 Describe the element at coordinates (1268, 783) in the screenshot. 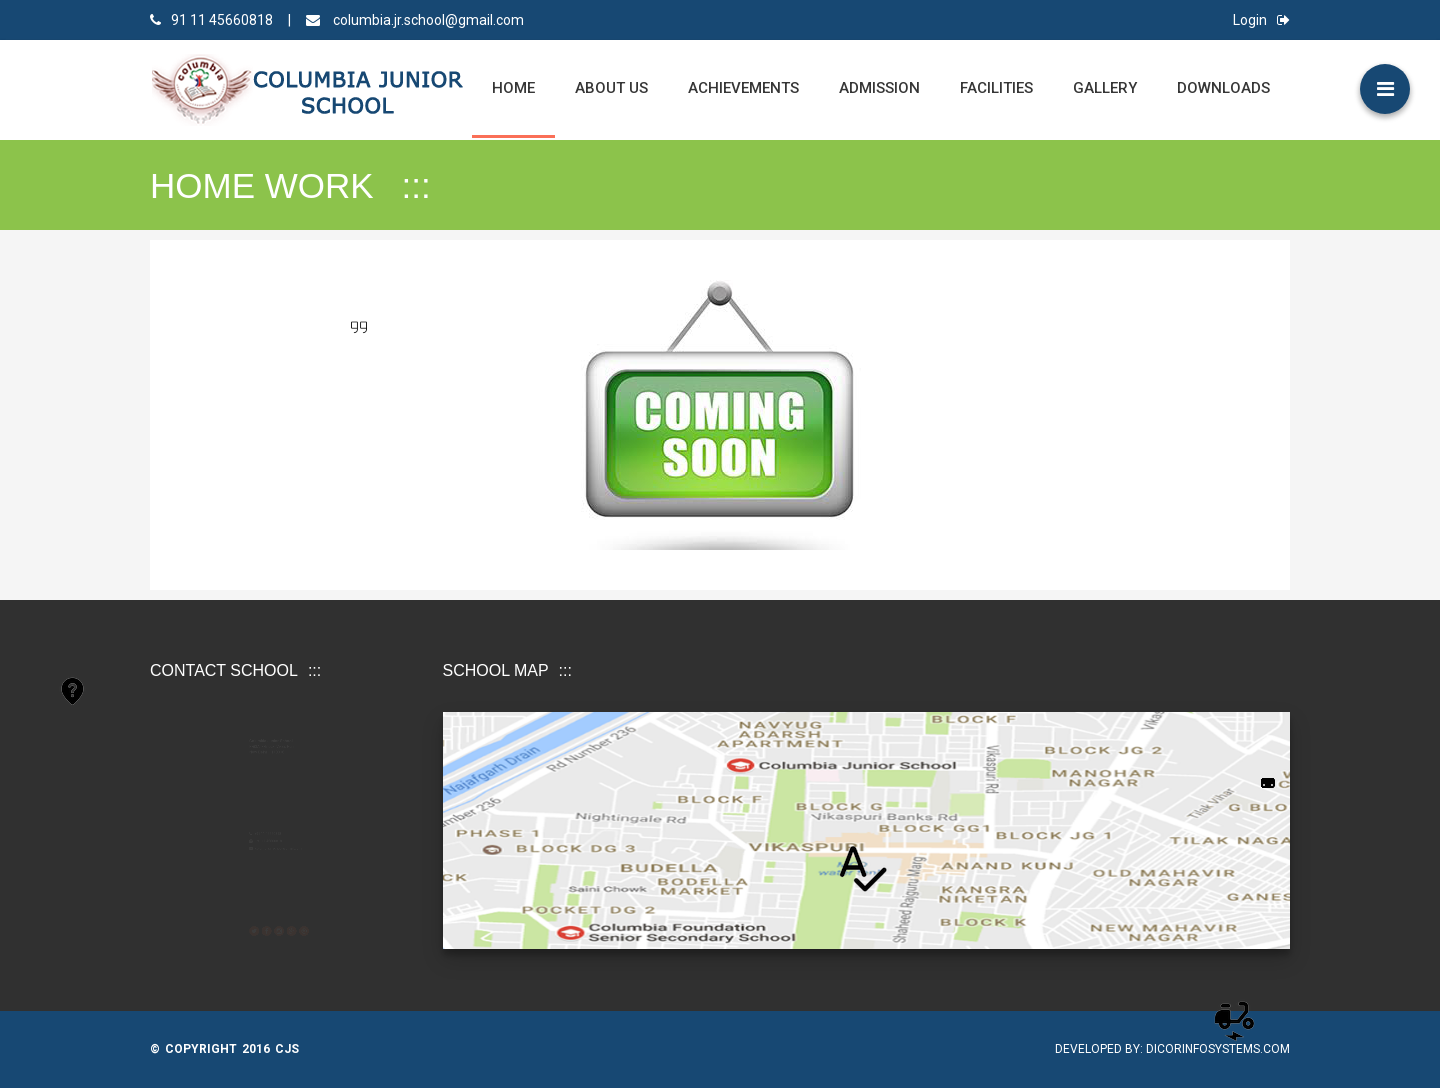

I see `open on-screen keyboard` at that location.